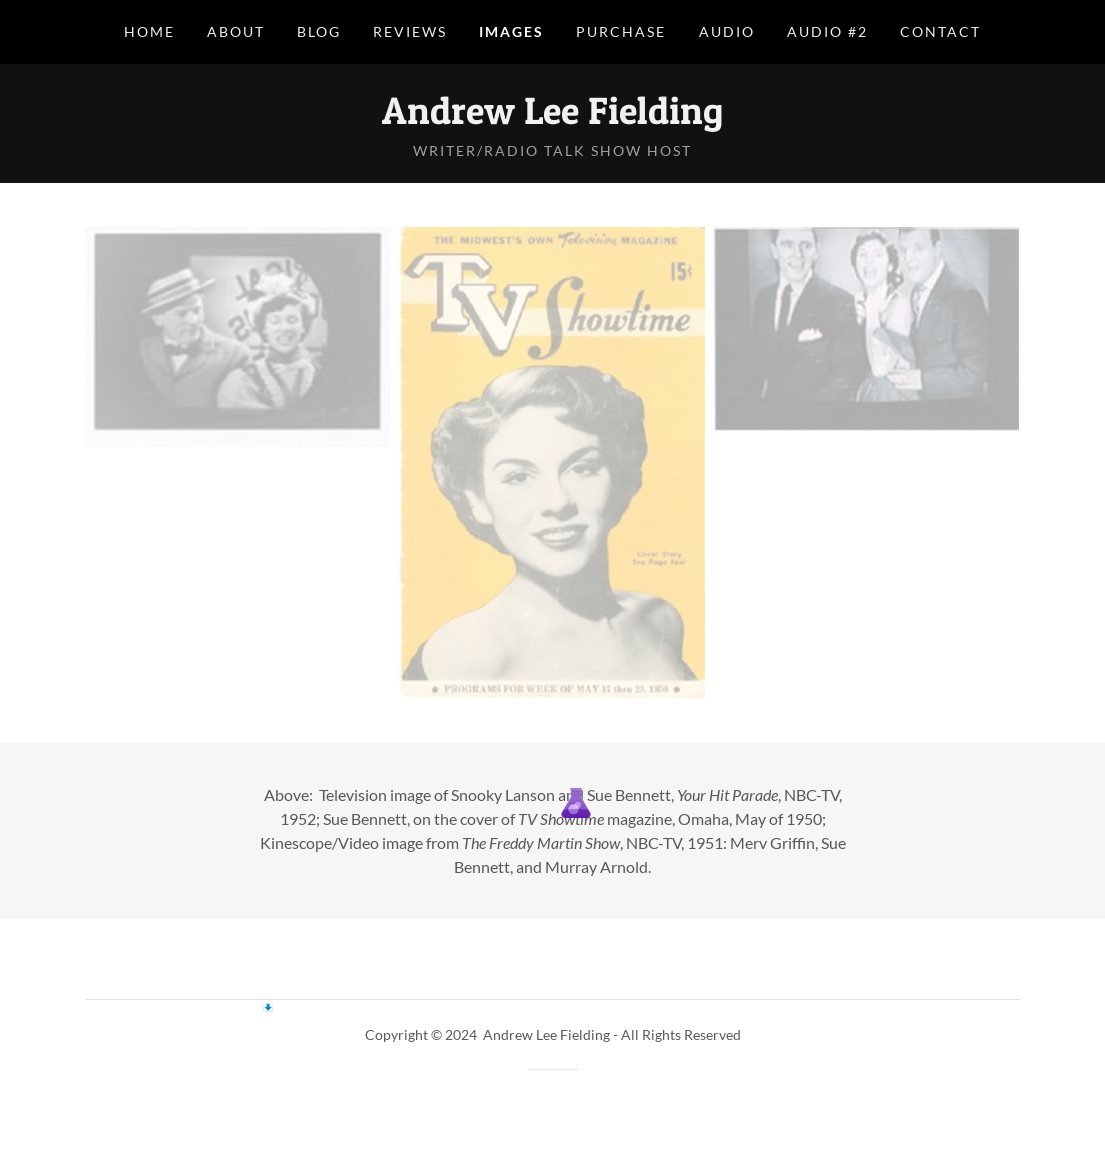  Describe the element at coordinates (576, 803) in the screenshot. I see `open test plans application` at that location.